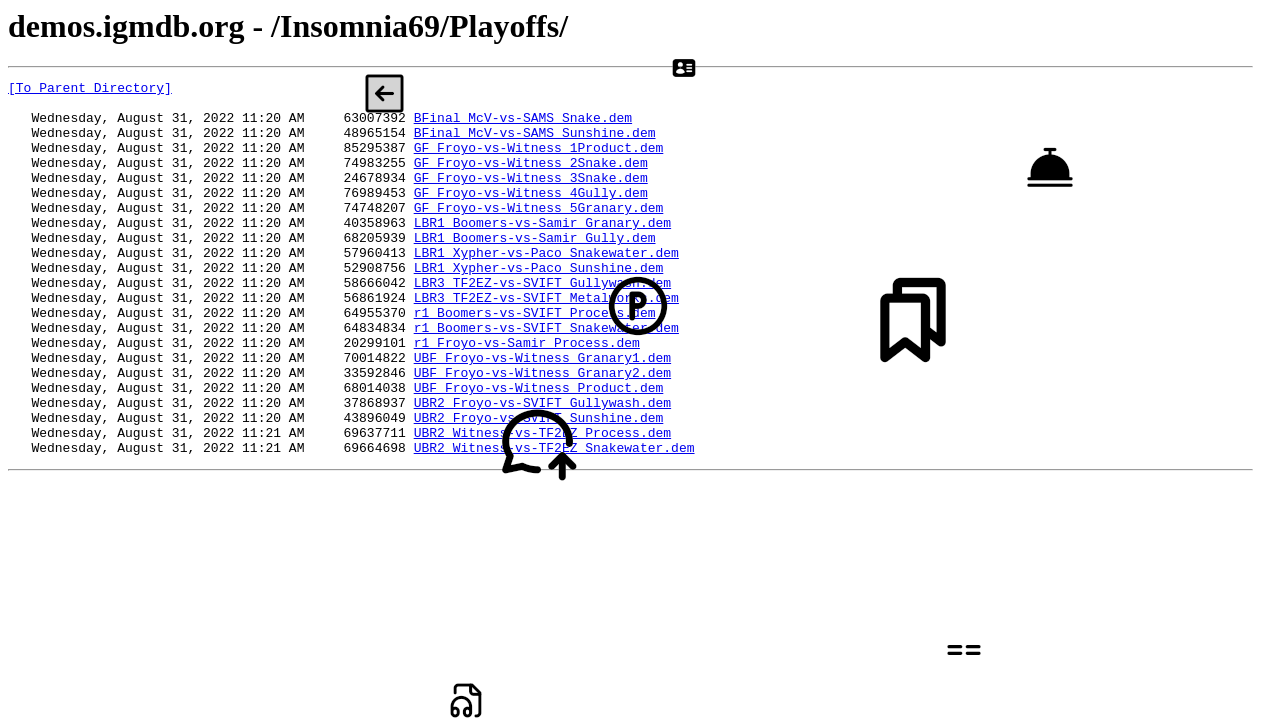 The image size is (1261, 720). I want to click on open an audio file, so click(467, 700).